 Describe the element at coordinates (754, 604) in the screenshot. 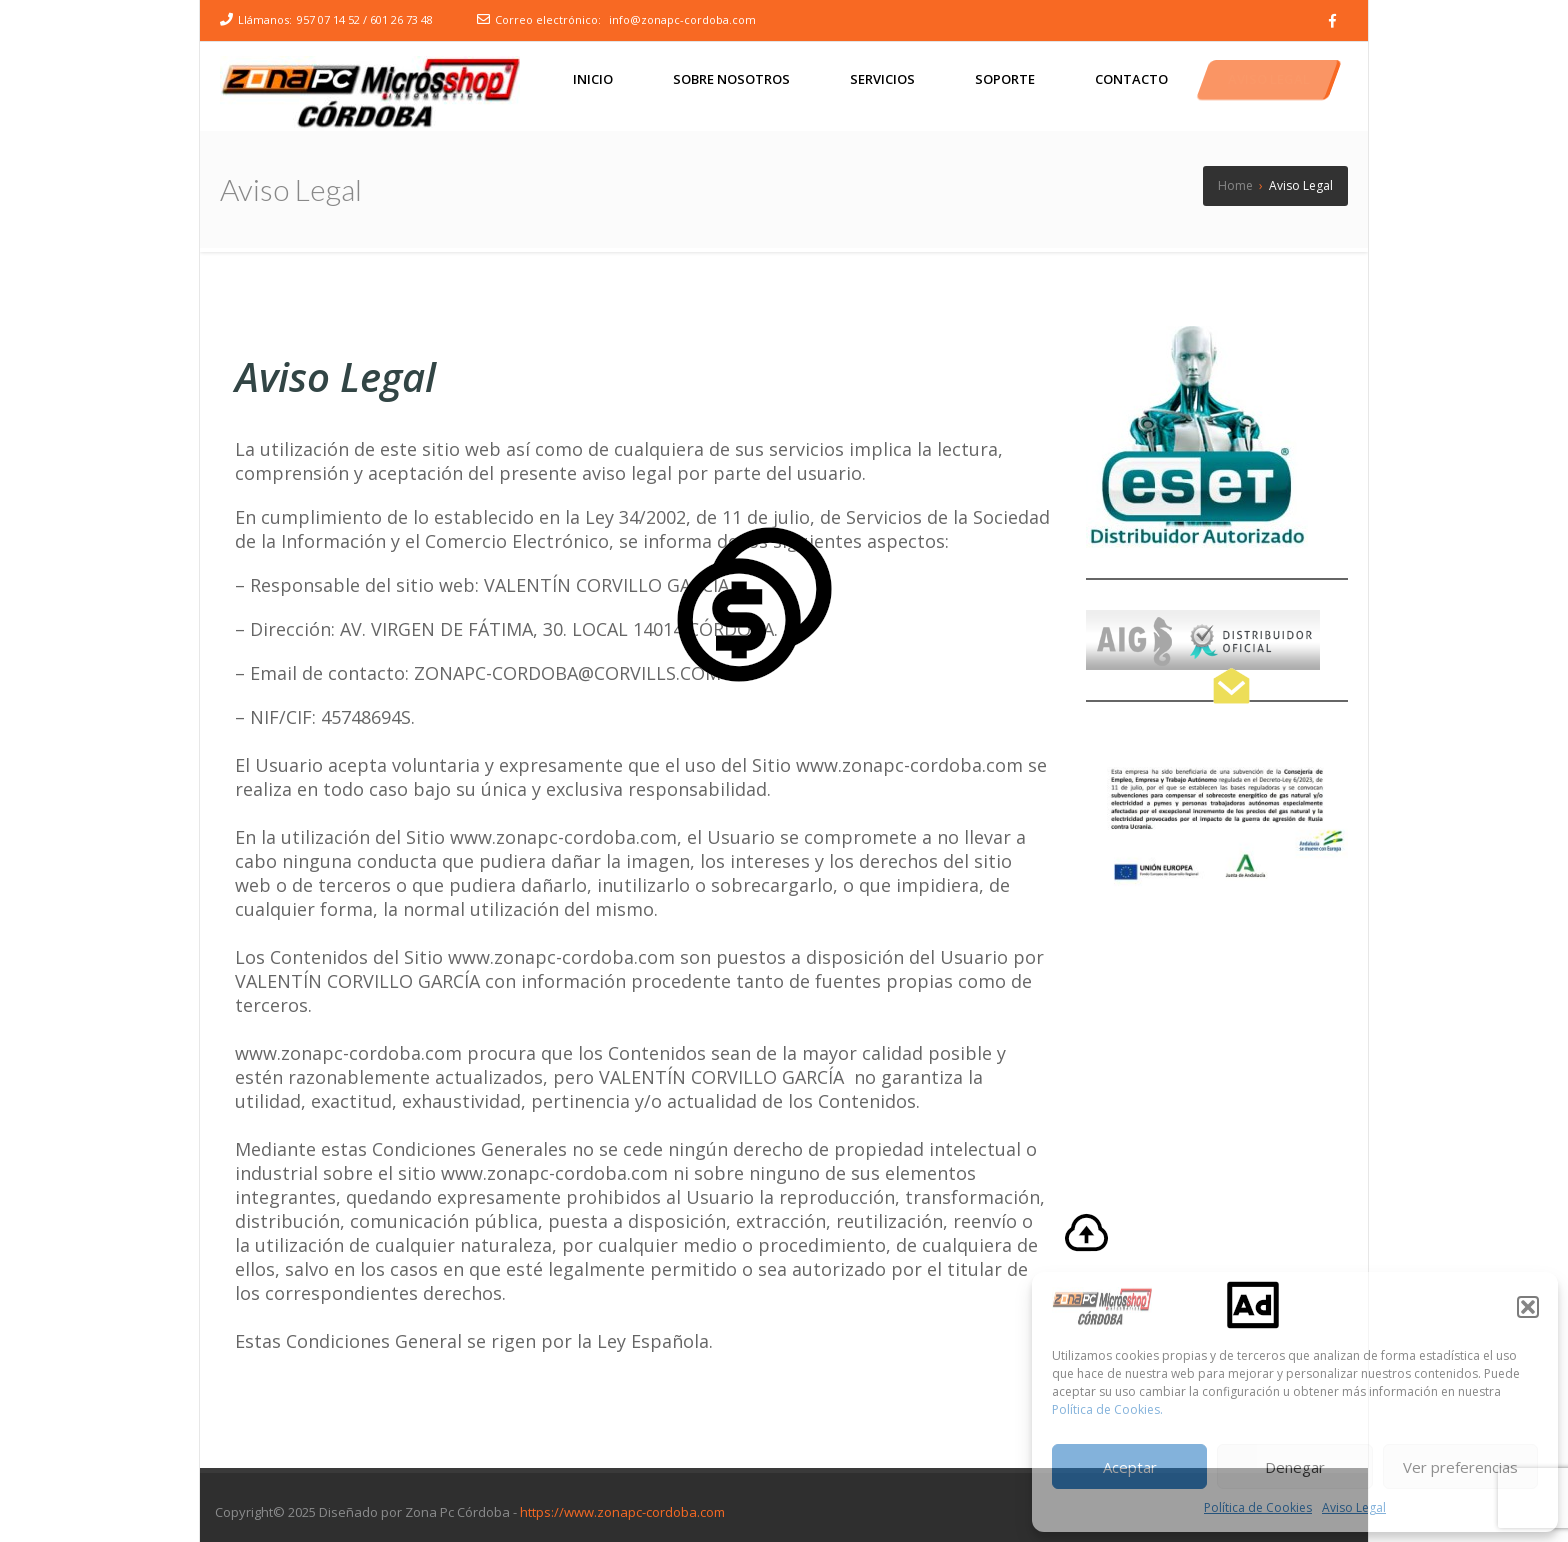

I see `view your coin balance or currency` at that location.